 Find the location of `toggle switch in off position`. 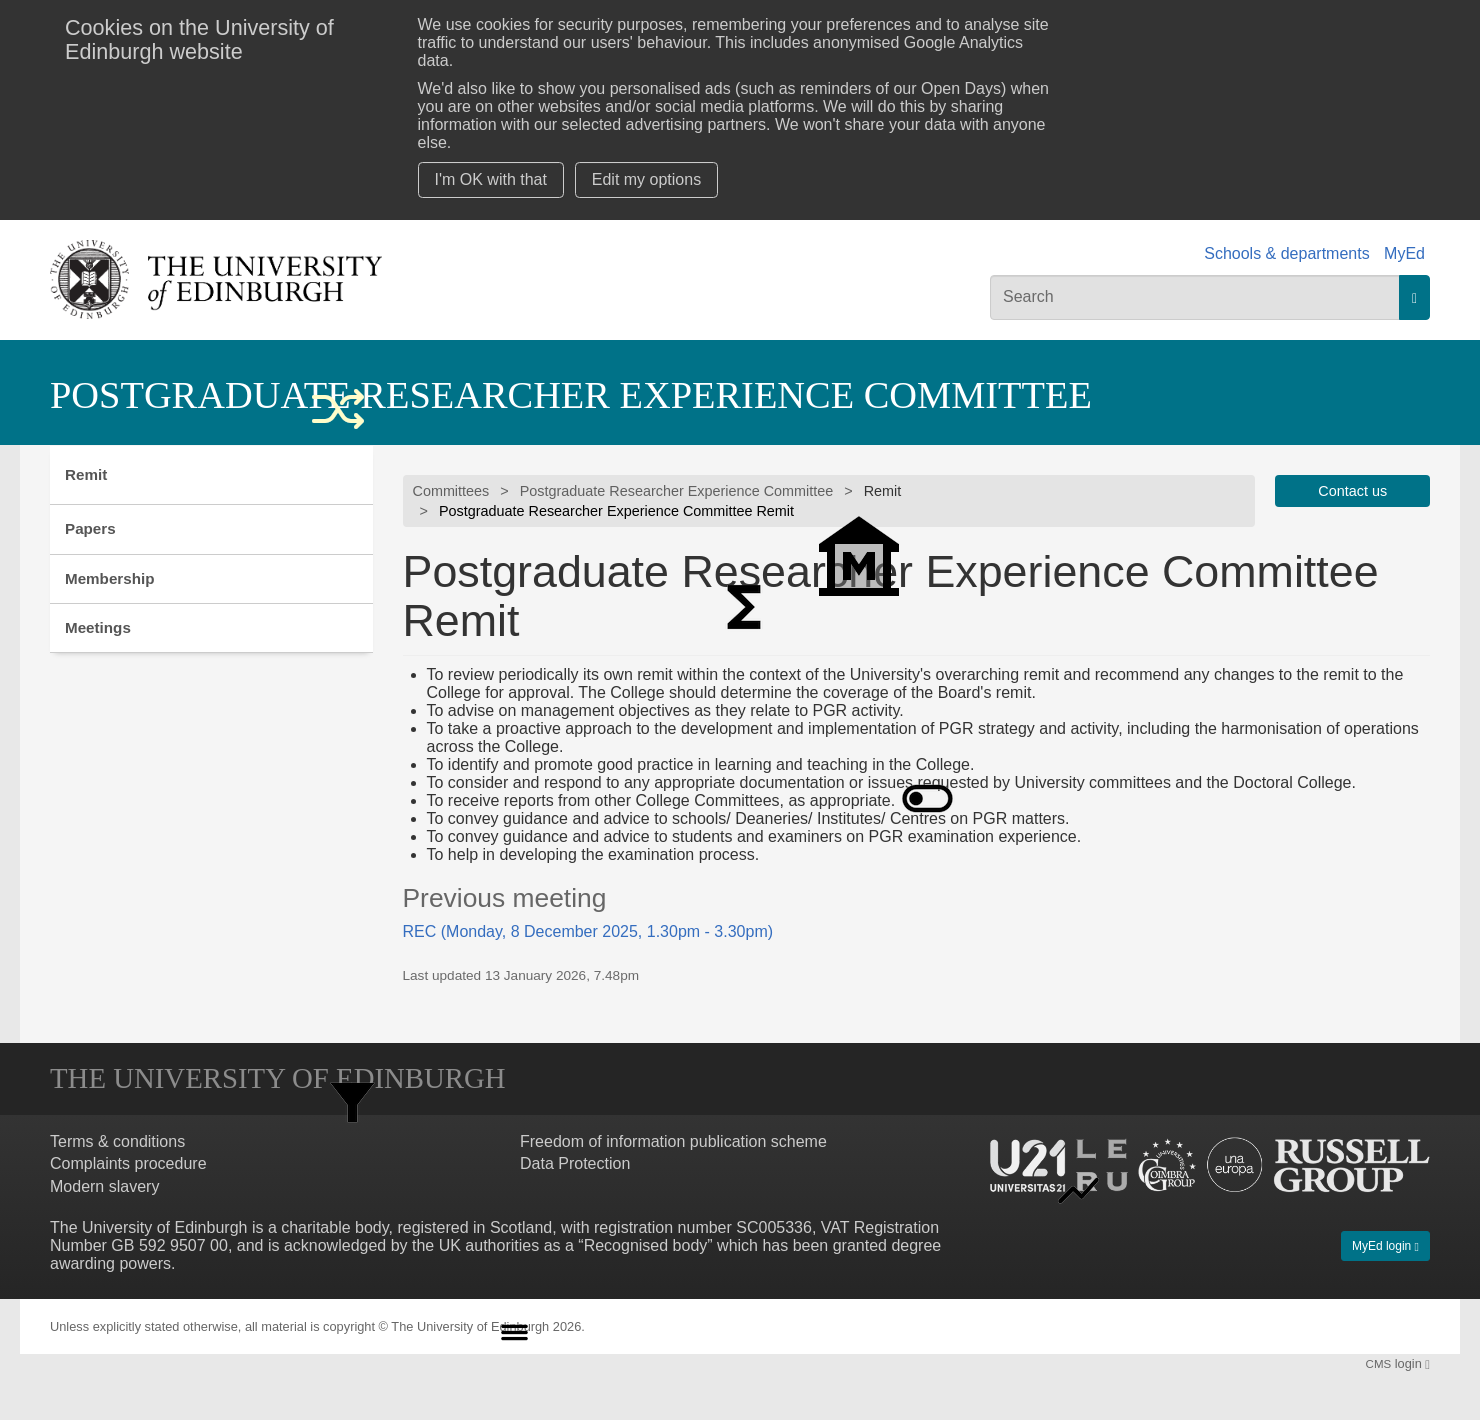

toggle switch in off position is located at coordinates (927, 798).